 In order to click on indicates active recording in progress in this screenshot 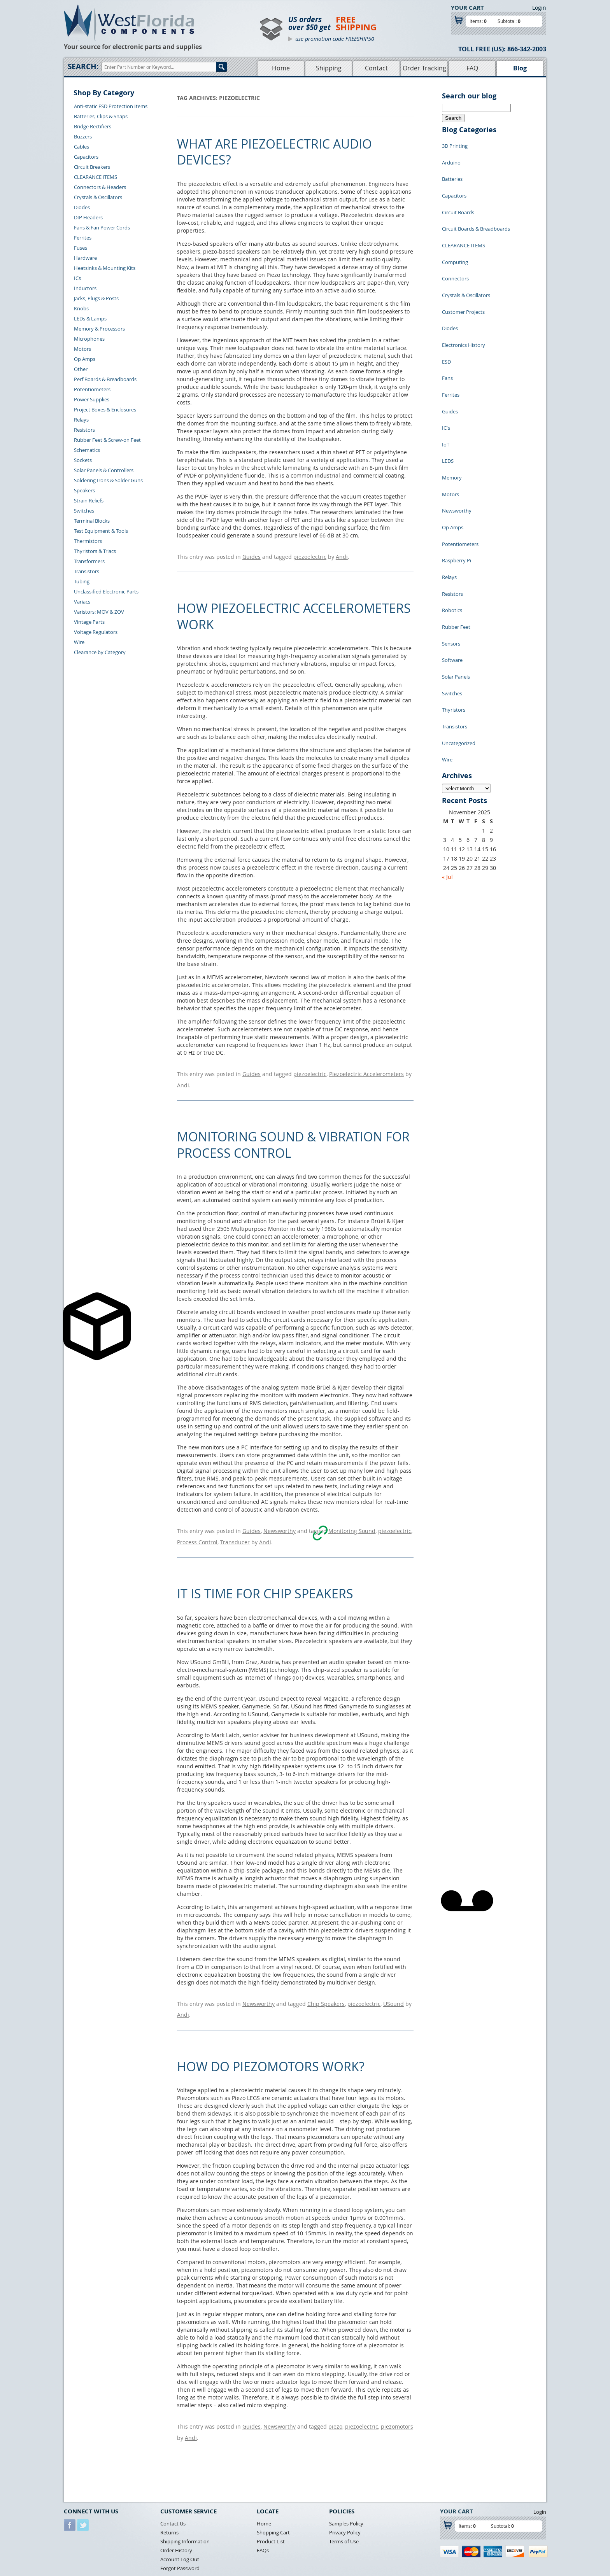, I will do `click(467, 1900)`.